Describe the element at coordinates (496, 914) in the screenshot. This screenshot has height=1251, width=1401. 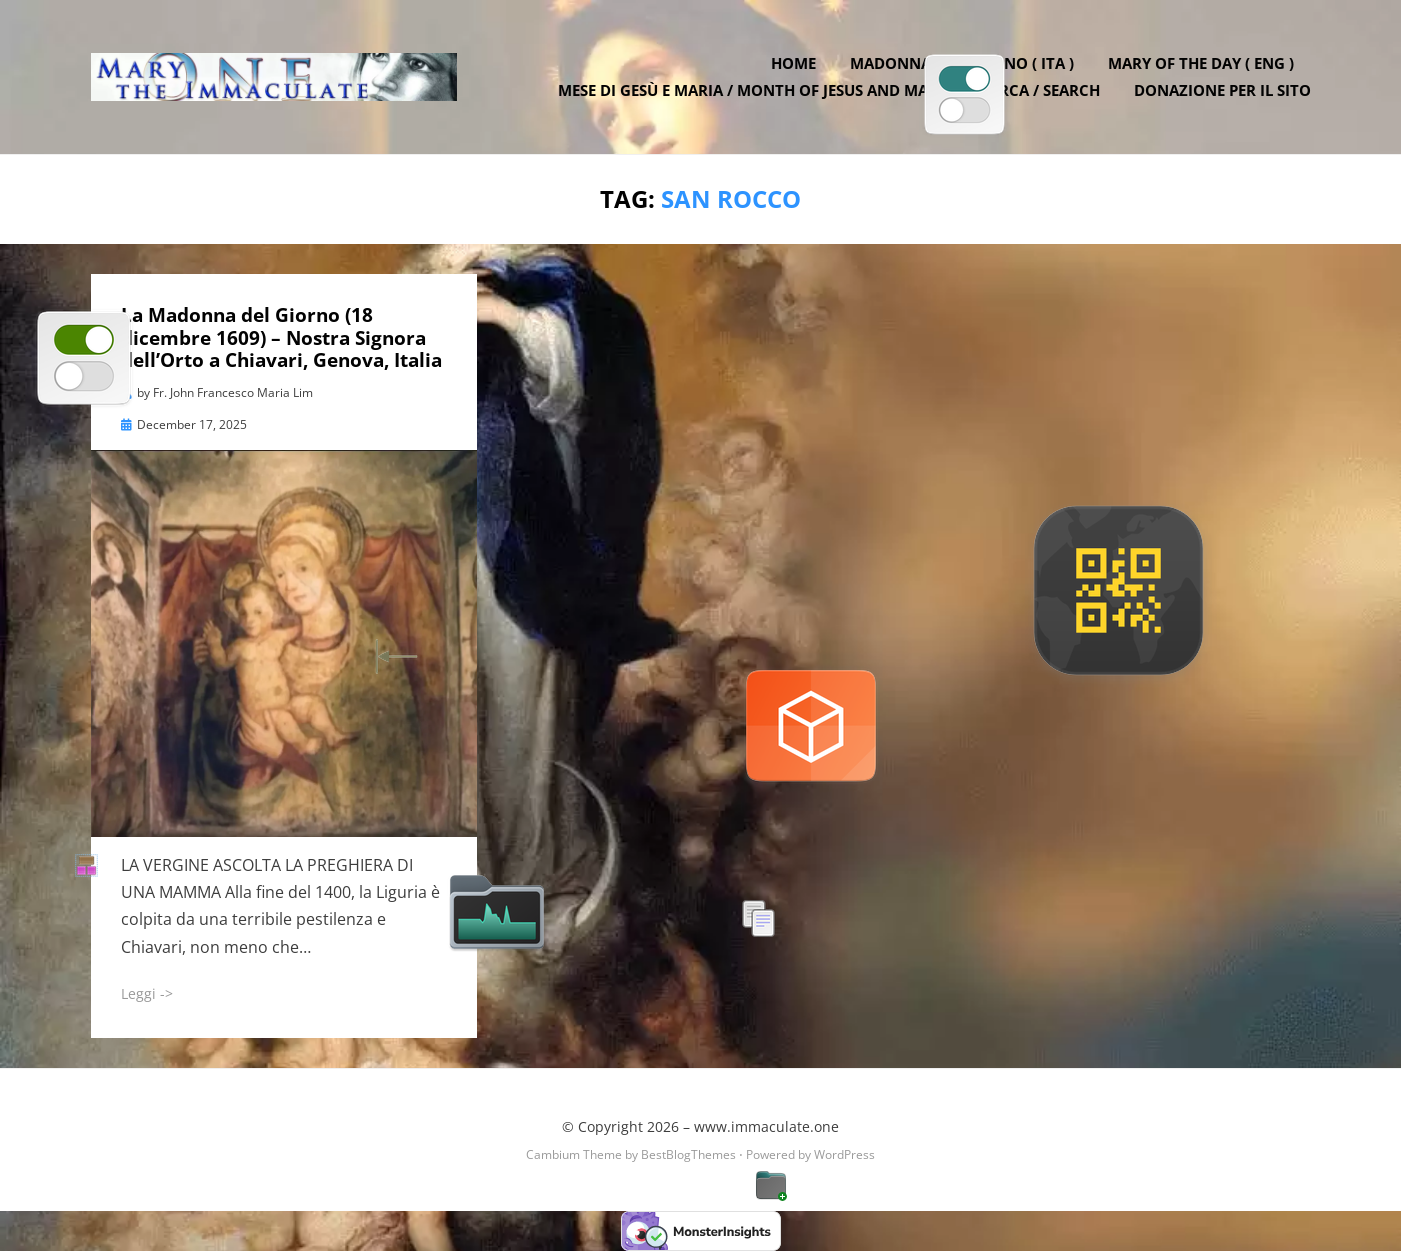
I see `open system monitoring files` at that location.